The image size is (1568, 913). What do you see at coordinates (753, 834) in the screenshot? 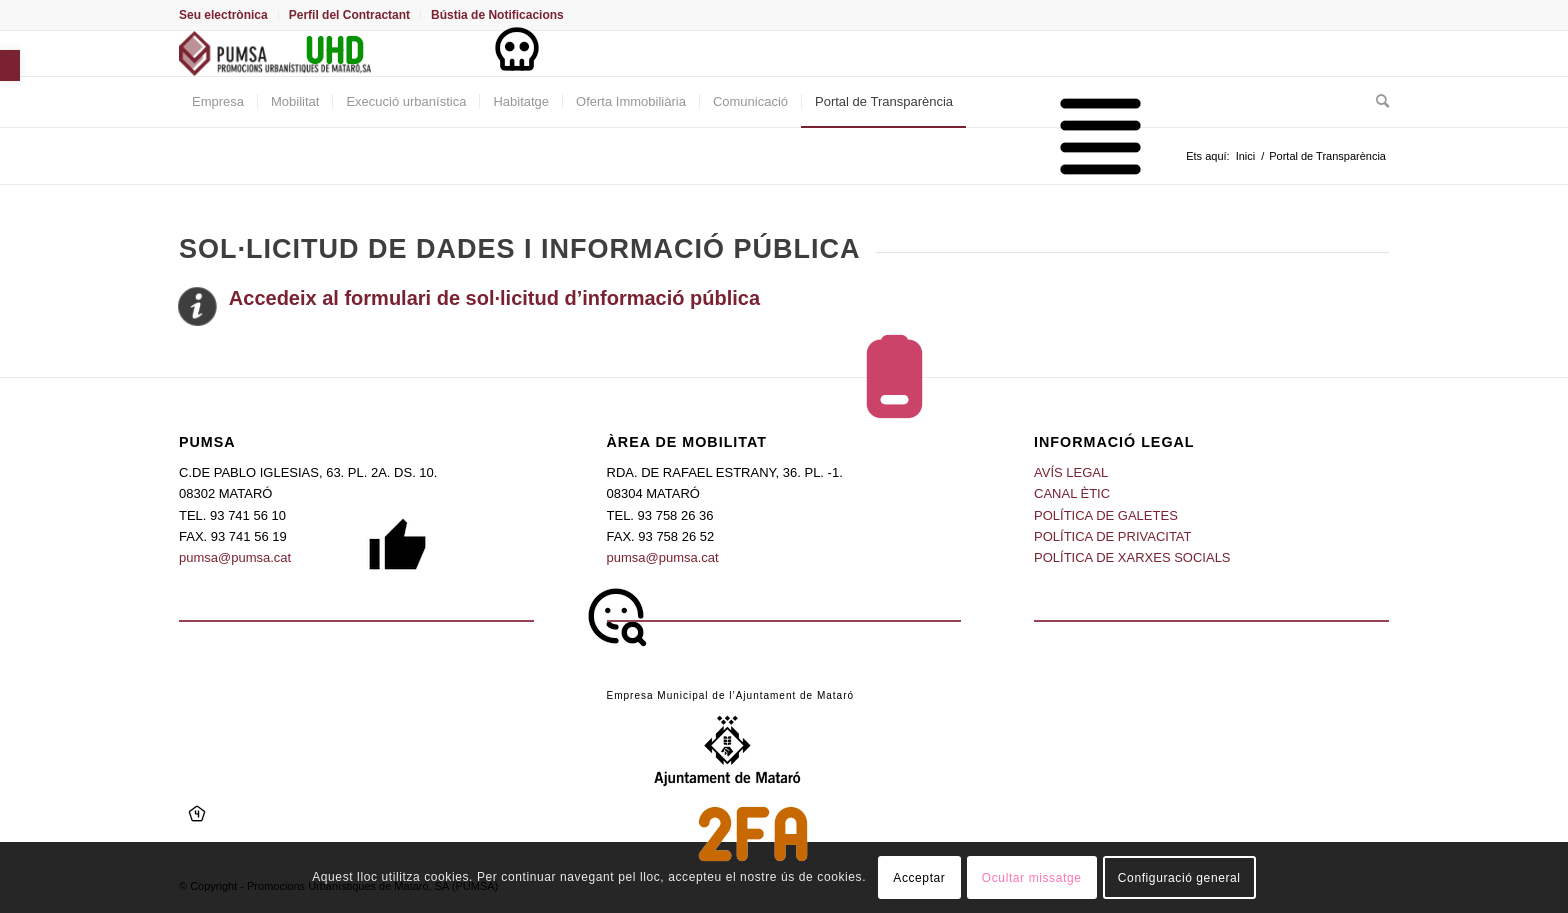
I see `enable two-factor authentication` at bounding box center [753, 834].